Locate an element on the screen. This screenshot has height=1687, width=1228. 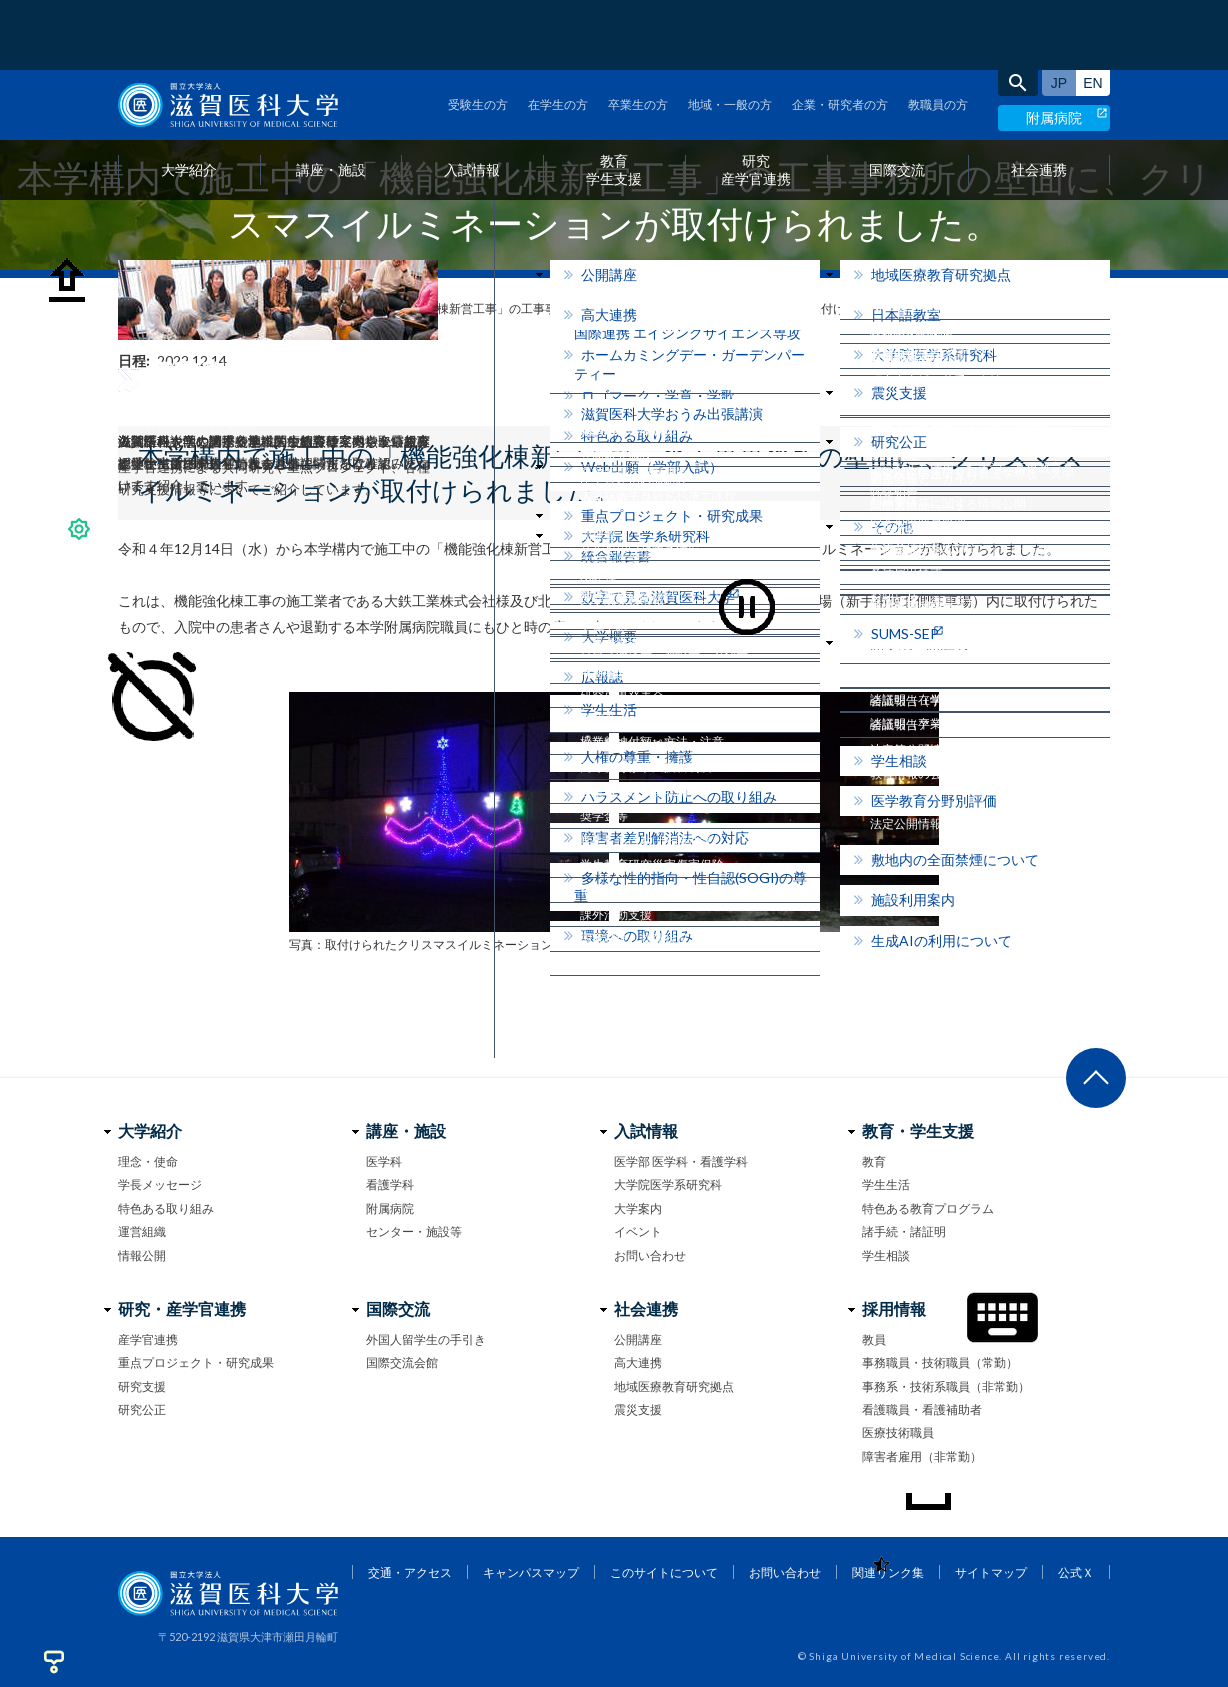
adjust screen brightness settings is located at coordinates (79, 529).